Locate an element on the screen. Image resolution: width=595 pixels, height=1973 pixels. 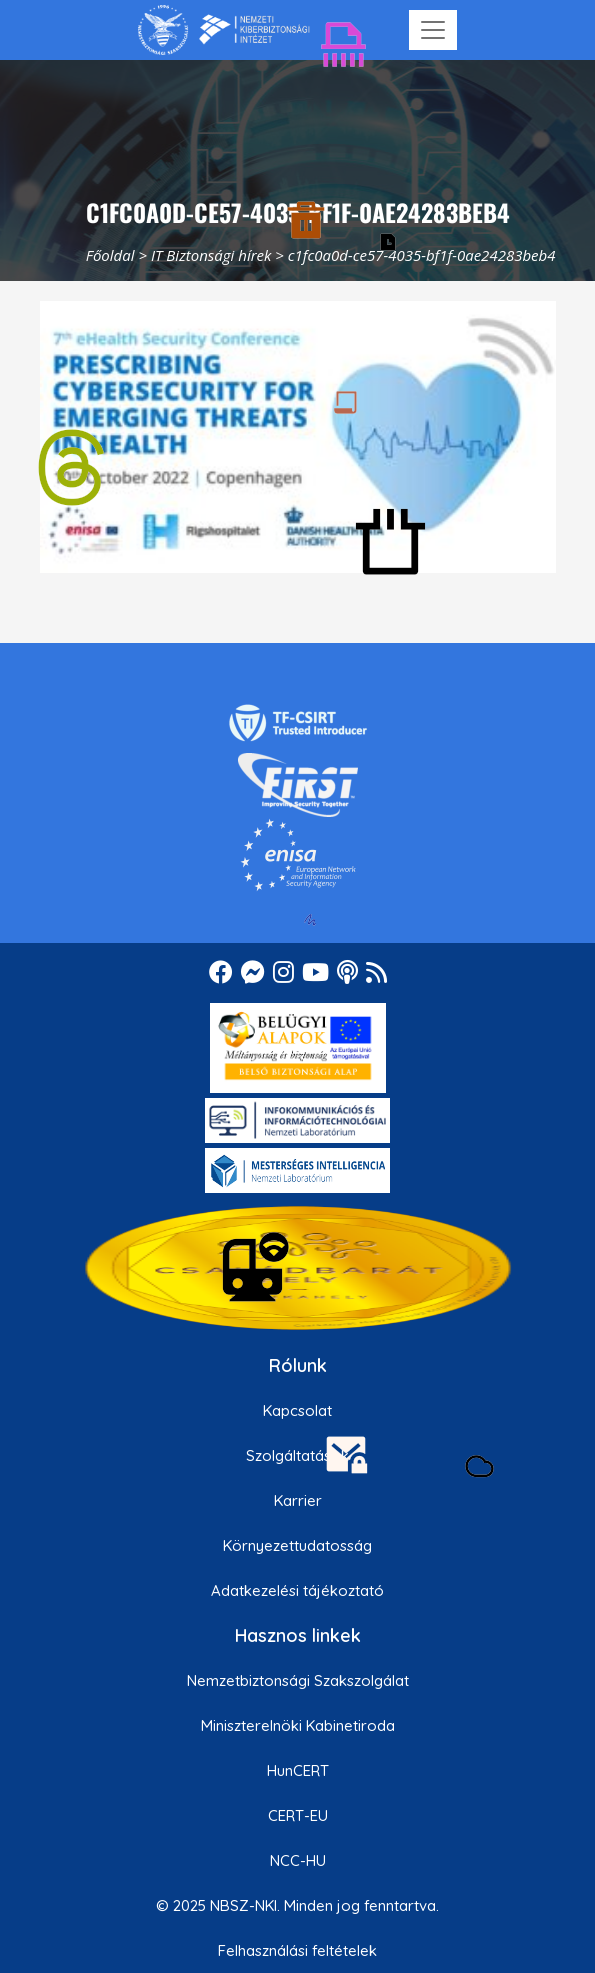
connect to a sensor device is located at coordinates (390, 543).